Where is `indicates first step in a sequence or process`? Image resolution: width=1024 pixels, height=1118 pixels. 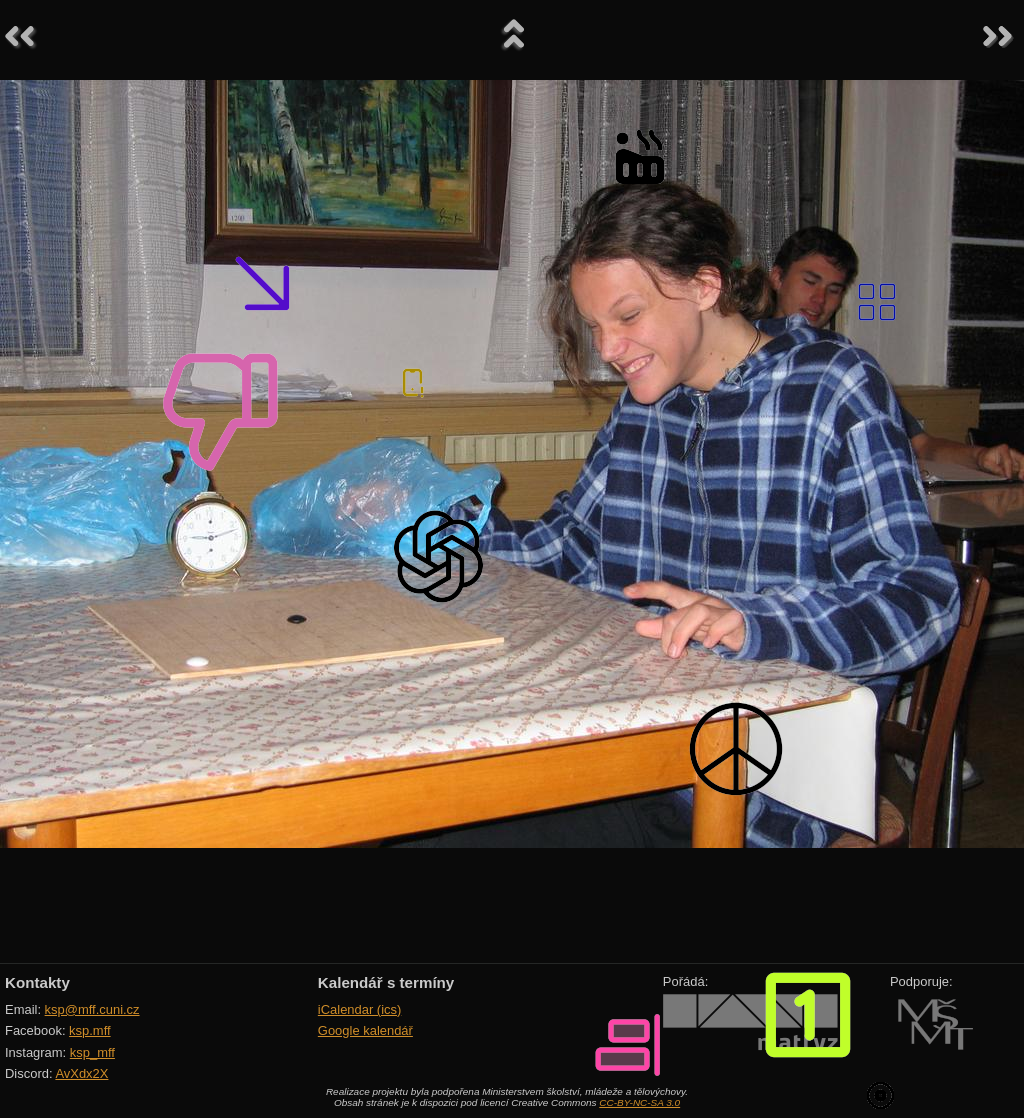
indicates first step in a sequence or process is located at coordinates (808, 1015).